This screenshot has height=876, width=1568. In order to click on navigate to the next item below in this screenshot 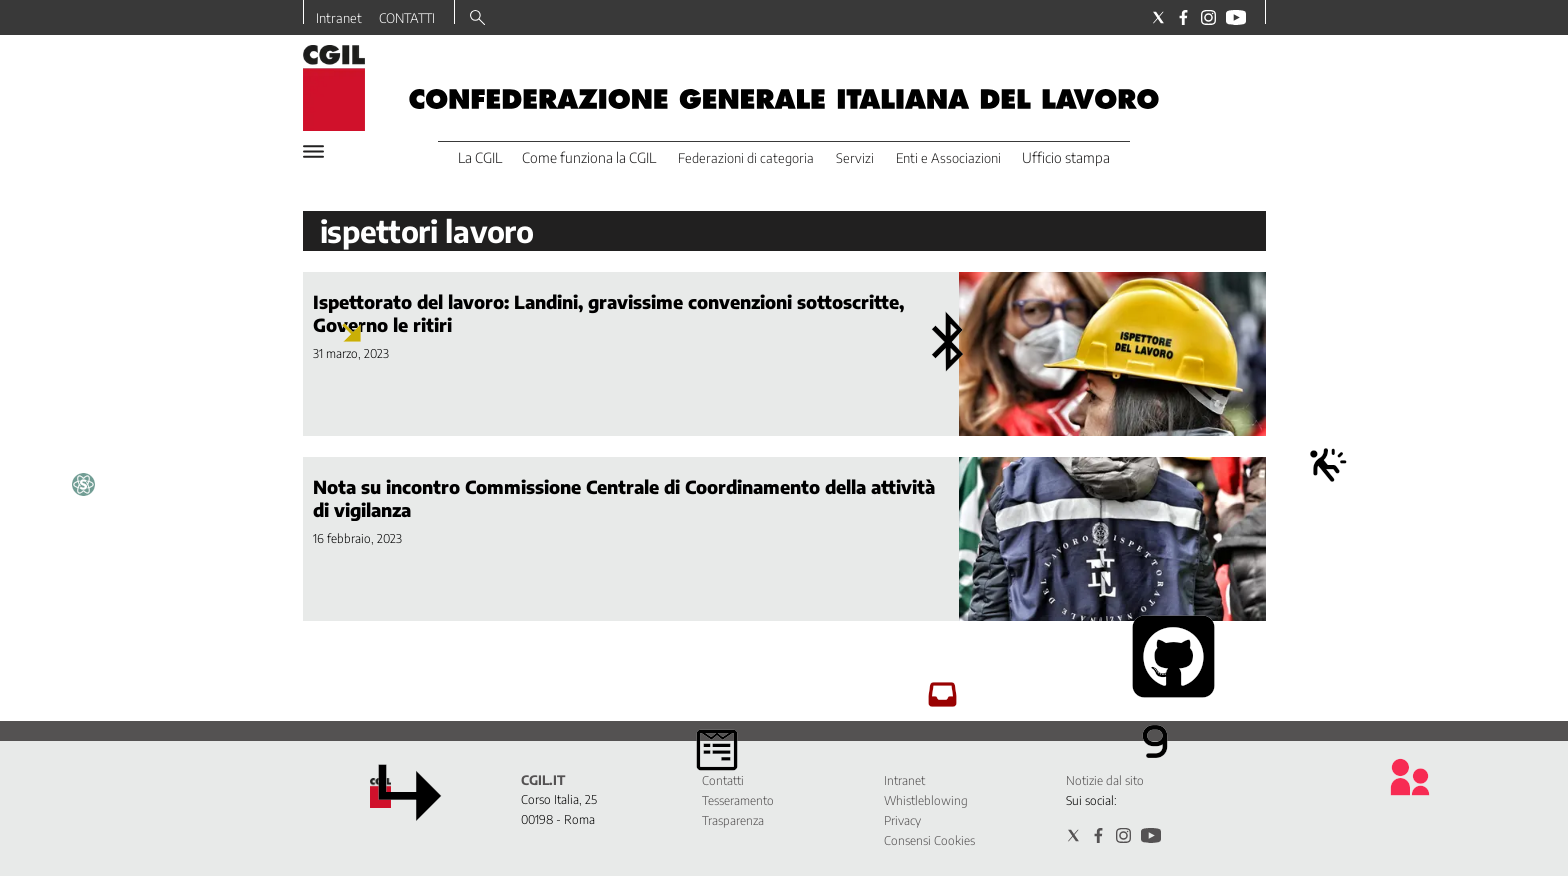, I will do `click(351, 332)`.